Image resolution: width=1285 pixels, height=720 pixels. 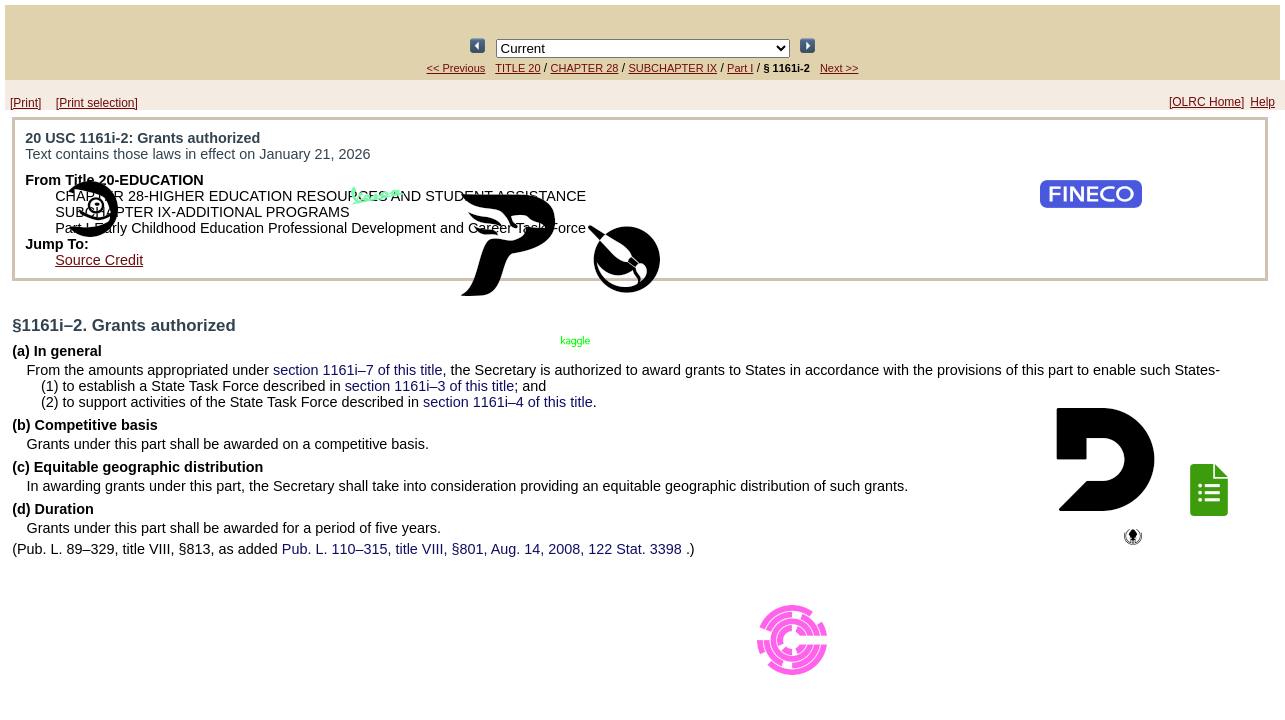 I want to click on open krita digital painting application, so click(x=624, y=259).